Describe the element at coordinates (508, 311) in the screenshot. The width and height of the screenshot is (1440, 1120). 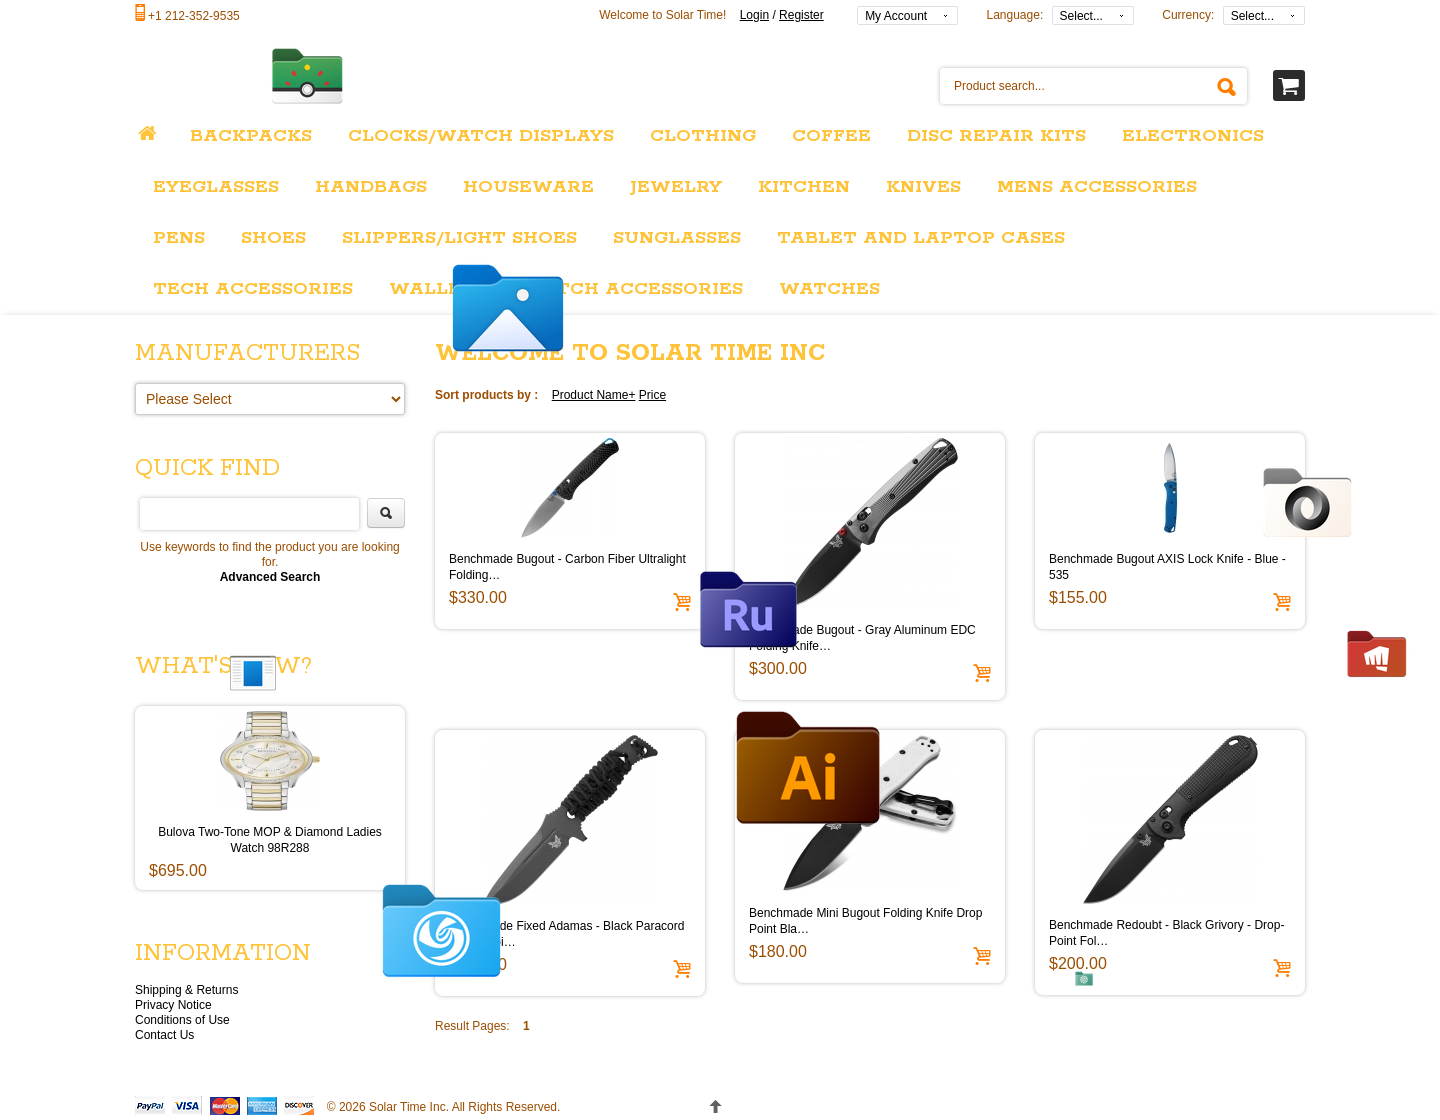
I see `open pictures folder` at that location.